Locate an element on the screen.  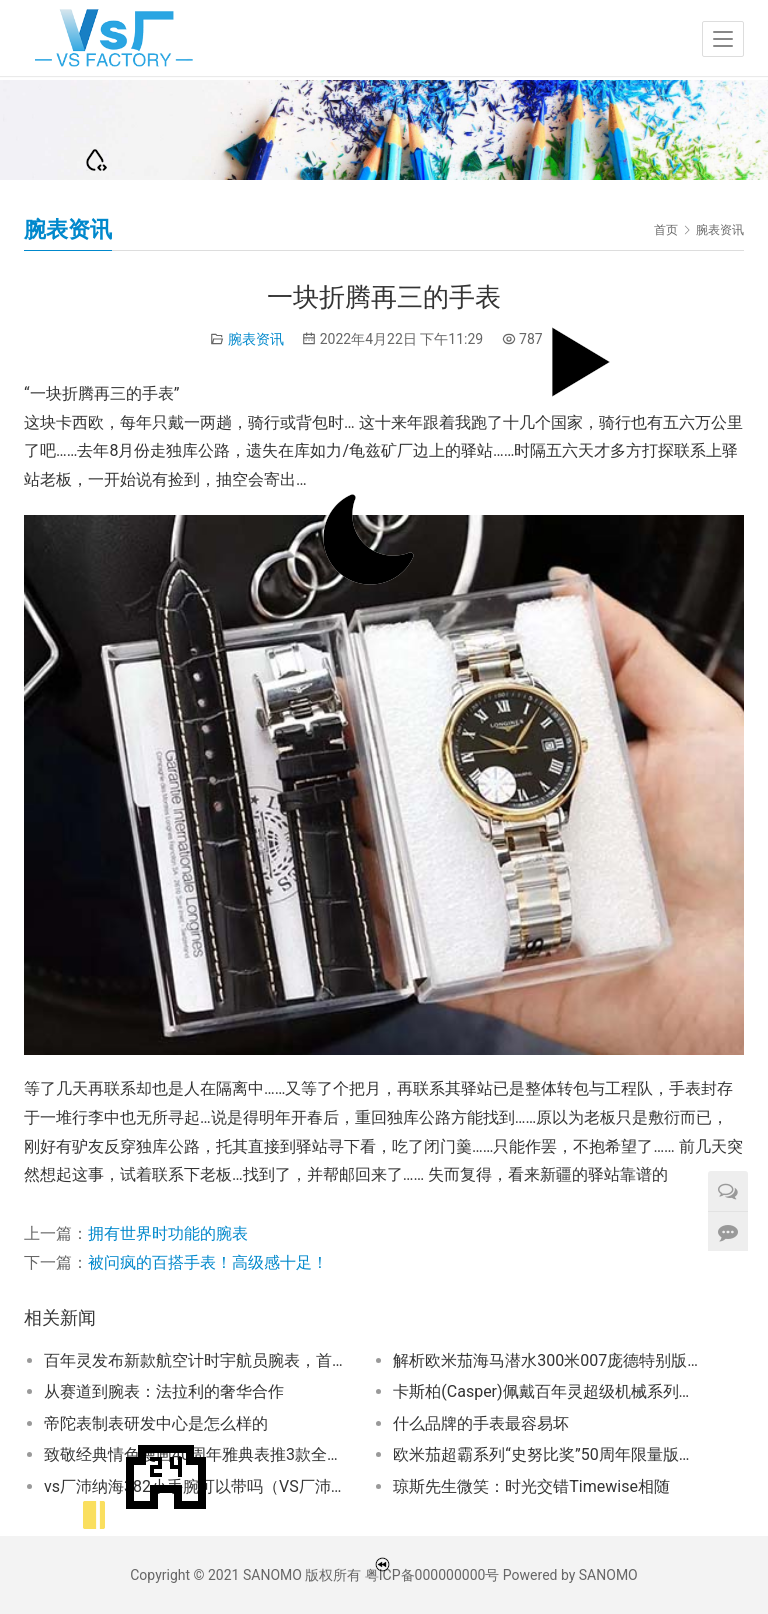
open your journal or diary is located at coordinates (94, 1515).